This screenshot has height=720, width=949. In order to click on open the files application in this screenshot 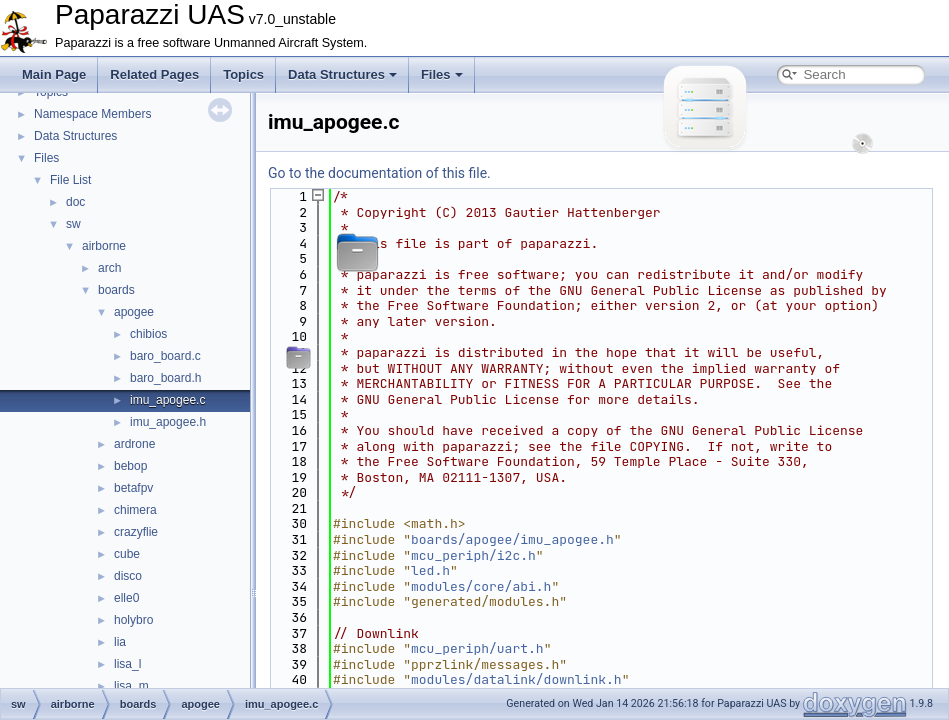, I will do `click(357, 252)`.